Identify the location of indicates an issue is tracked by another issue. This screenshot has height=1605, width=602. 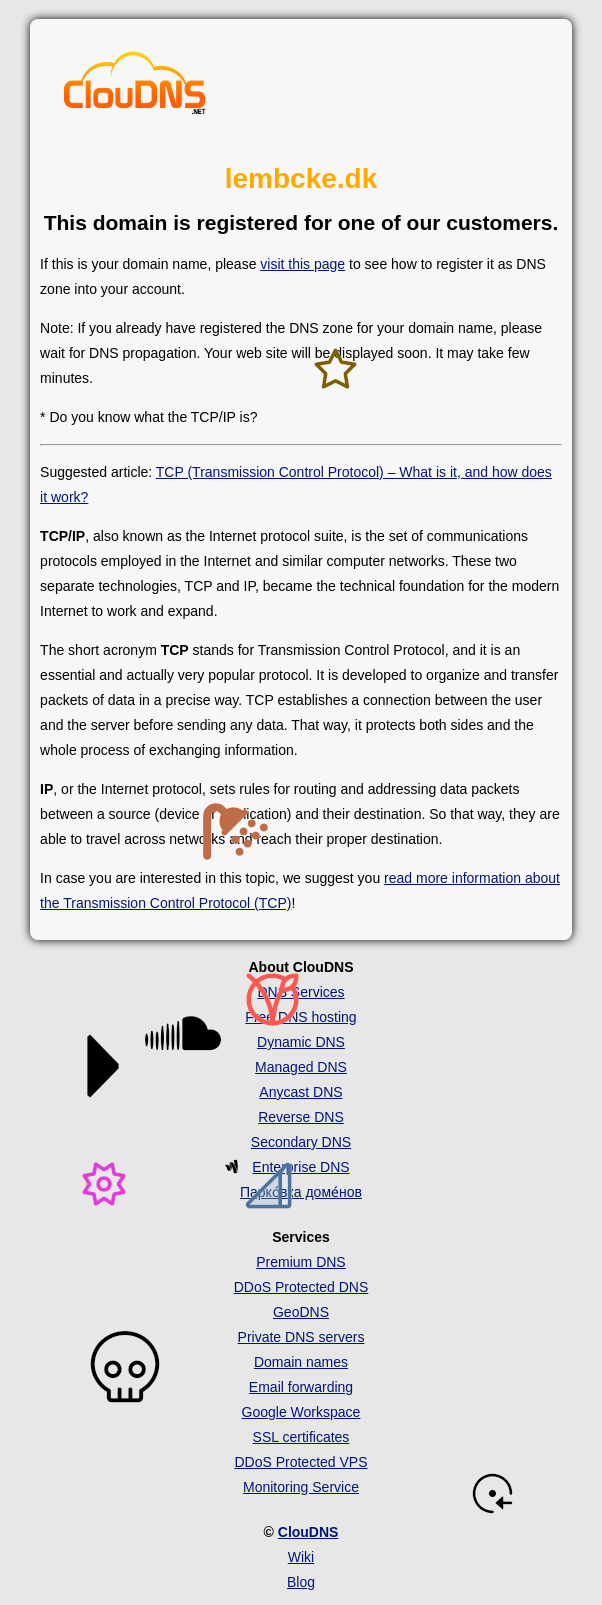
(492, 1493).